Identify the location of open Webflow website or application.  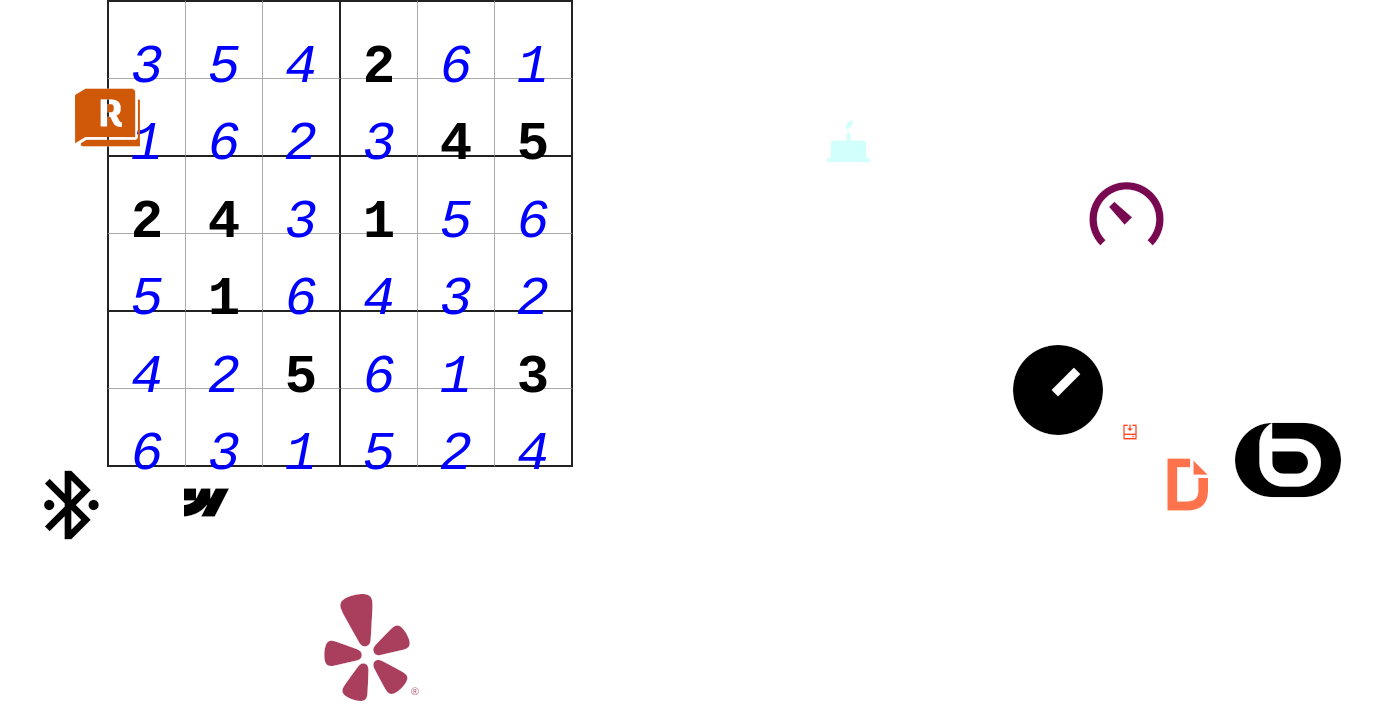
(206, 502).